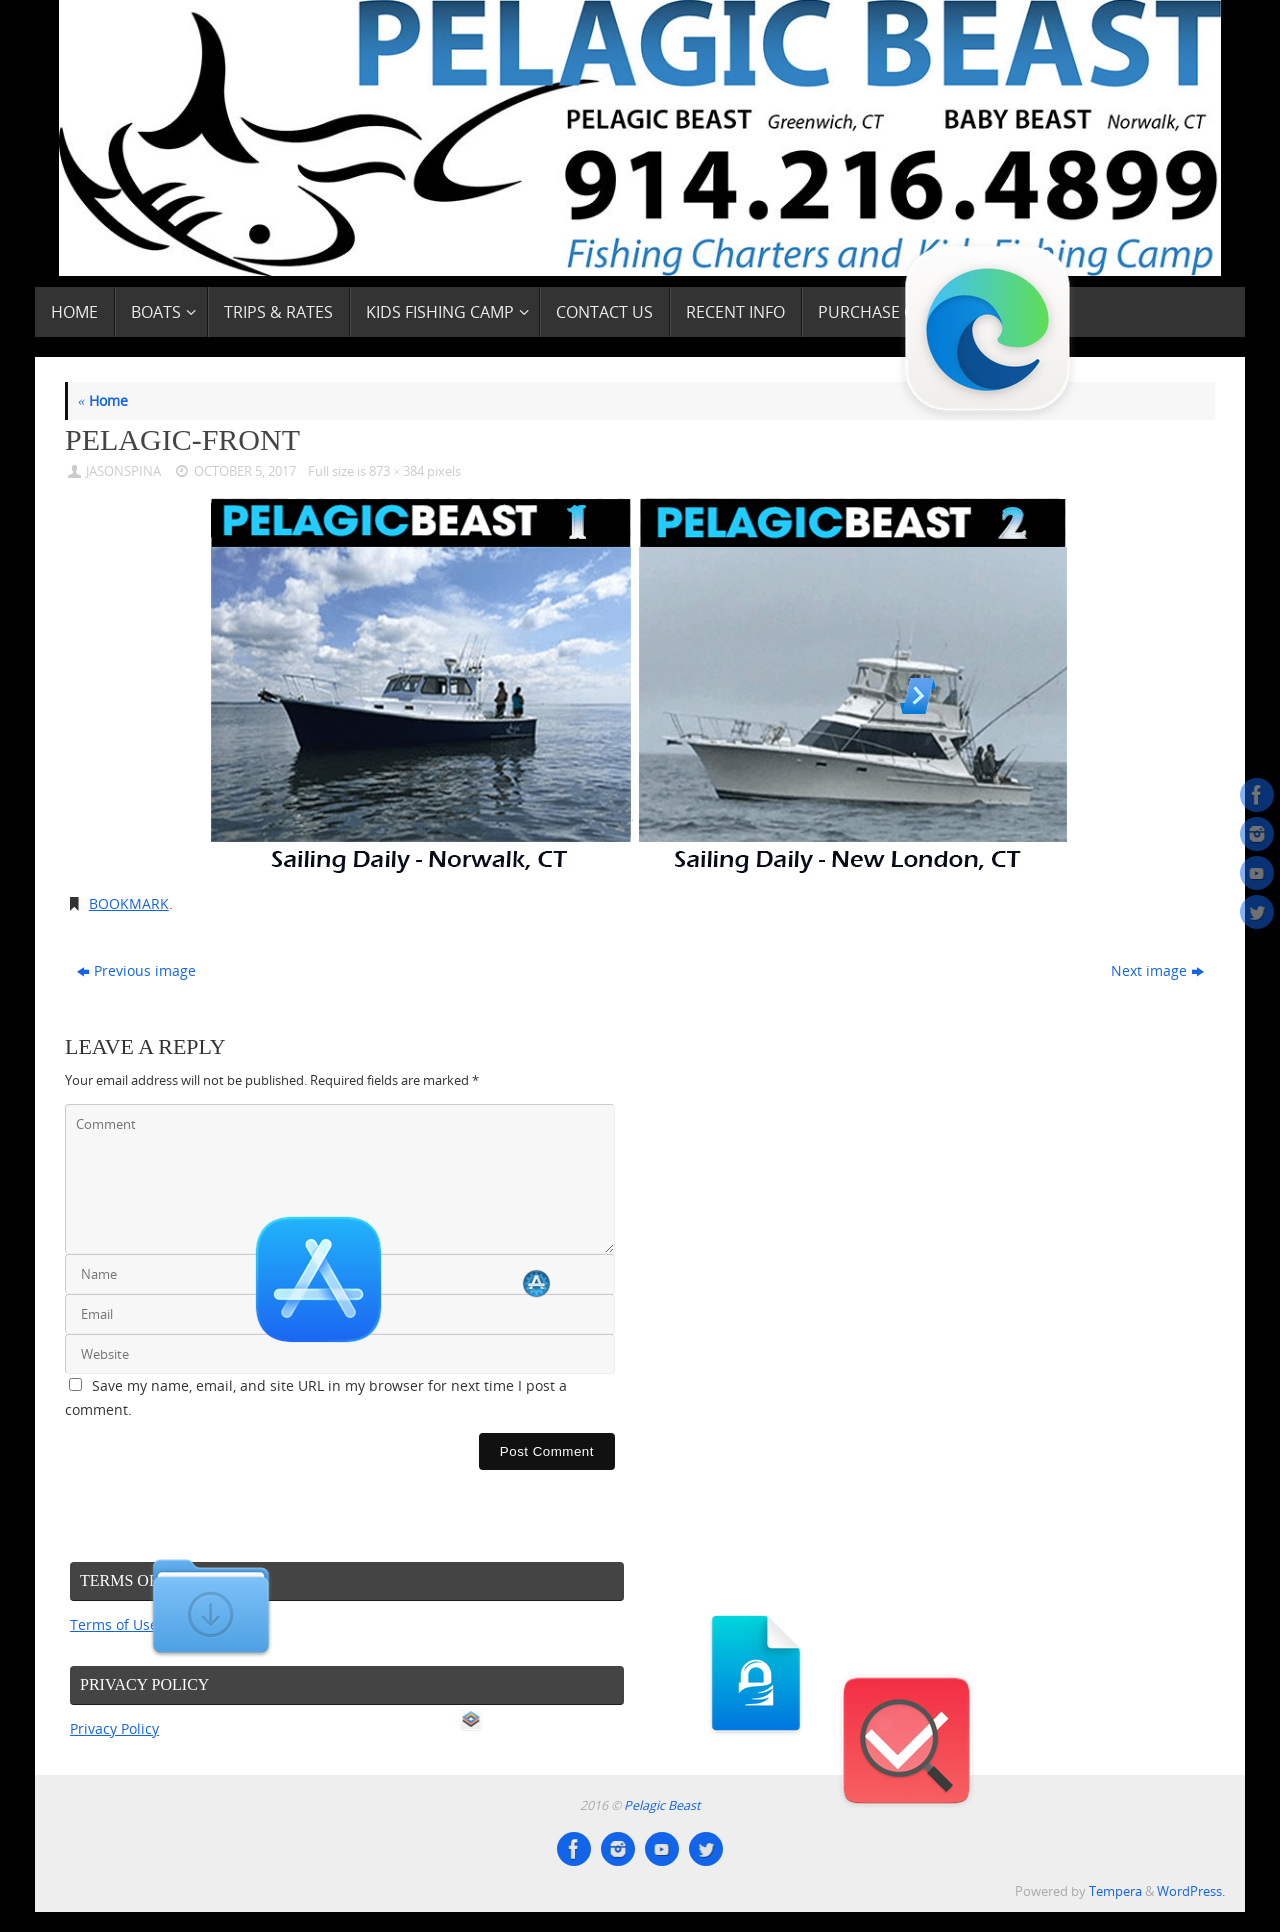 The image size is (1280, 1932). I want to click on a PGP-encrypted file, so click(756, 1673).